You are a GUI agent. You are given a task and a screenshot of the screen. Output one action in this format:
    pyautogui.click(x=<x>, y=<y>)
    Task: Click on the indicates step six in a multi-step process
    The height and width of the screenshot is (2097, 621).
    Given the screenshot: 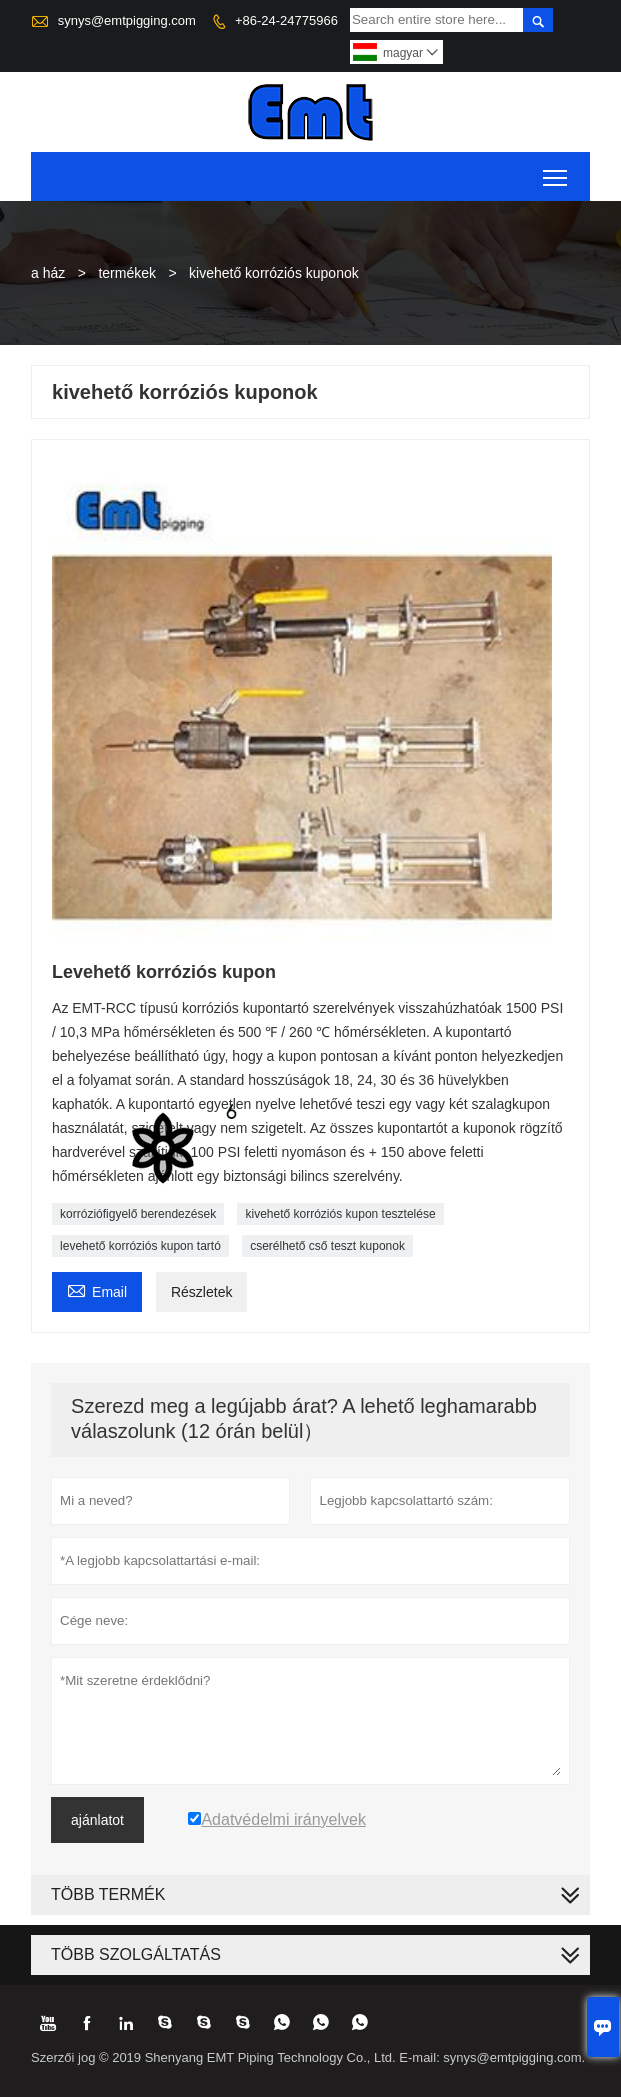 What is the action you would take?
    pyautogui.click(x=231, y=1111)
    